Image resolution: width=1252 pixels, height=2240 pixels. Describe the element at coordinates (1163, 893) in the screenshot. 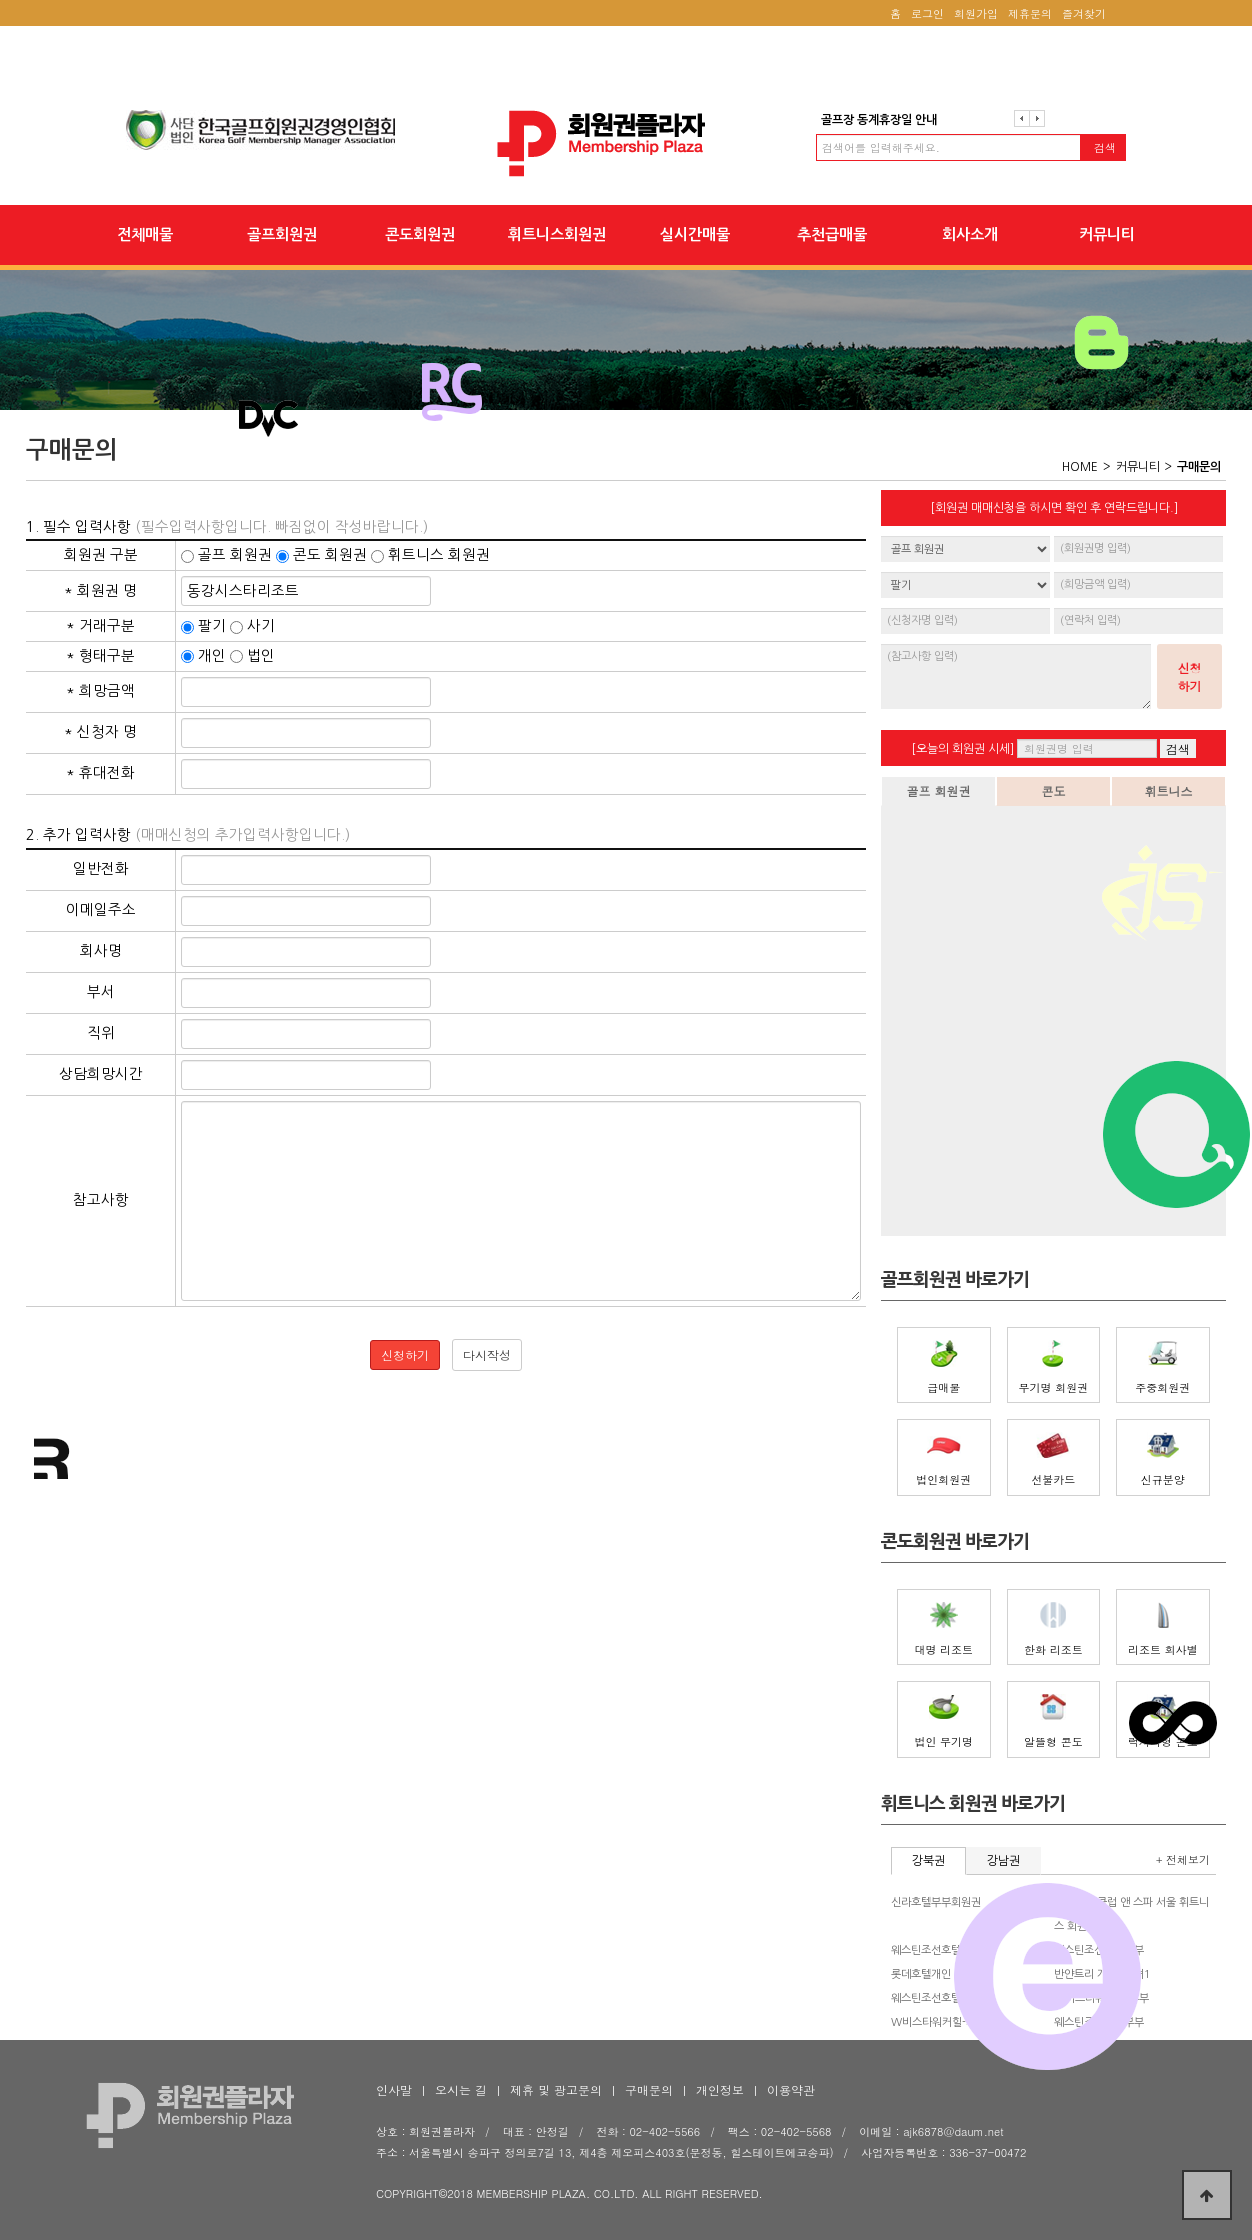

I see `ejs templating engine logo` at that location.